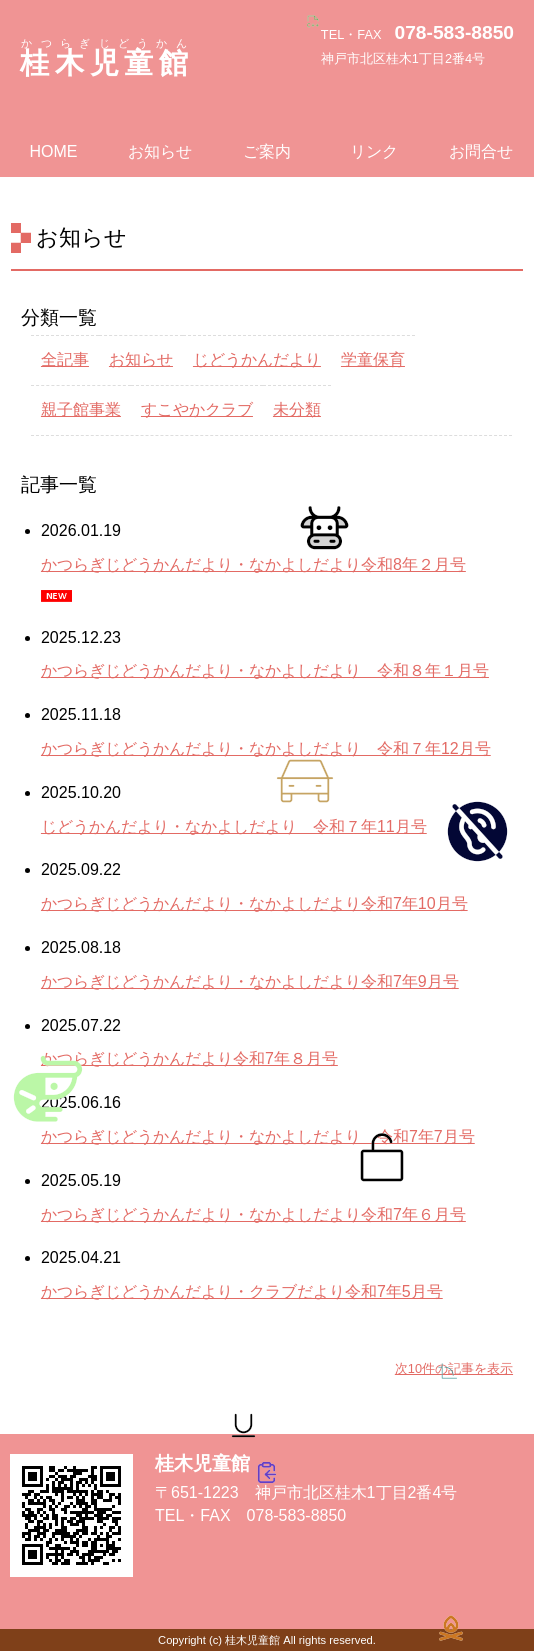  What do you see at coordinates (451, 1628) in the screenshot?
I see `access camping or outdoor activity features` at bounding box center [451, 1628].